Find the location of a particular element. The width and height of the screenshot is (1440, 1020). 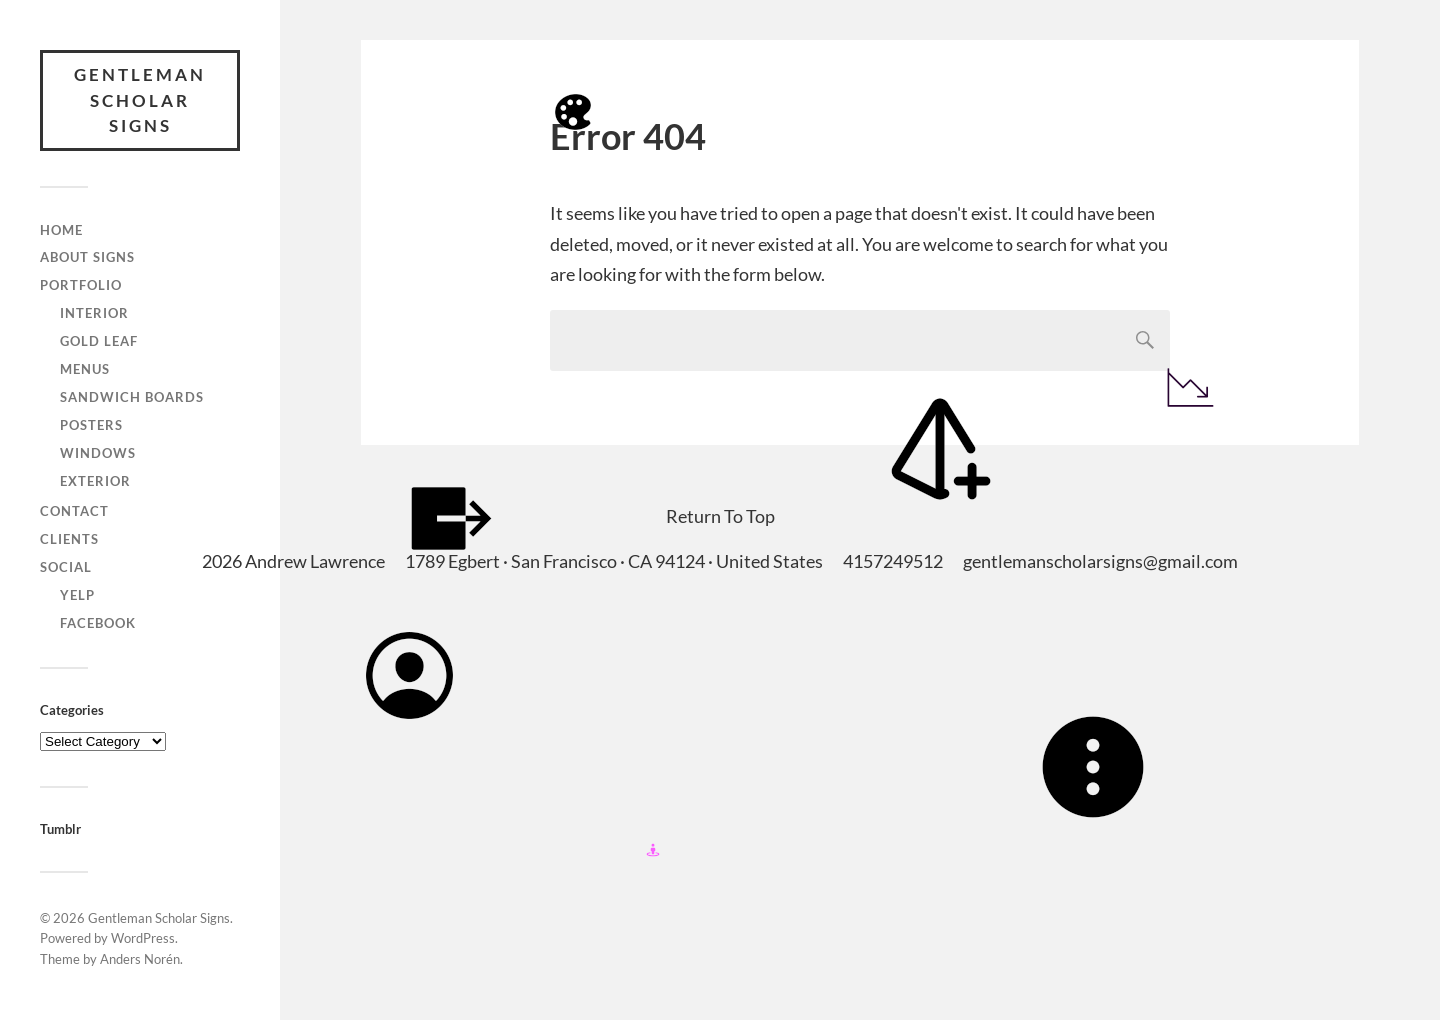

open color picker or theme settings is located at coordinates (573, 112).